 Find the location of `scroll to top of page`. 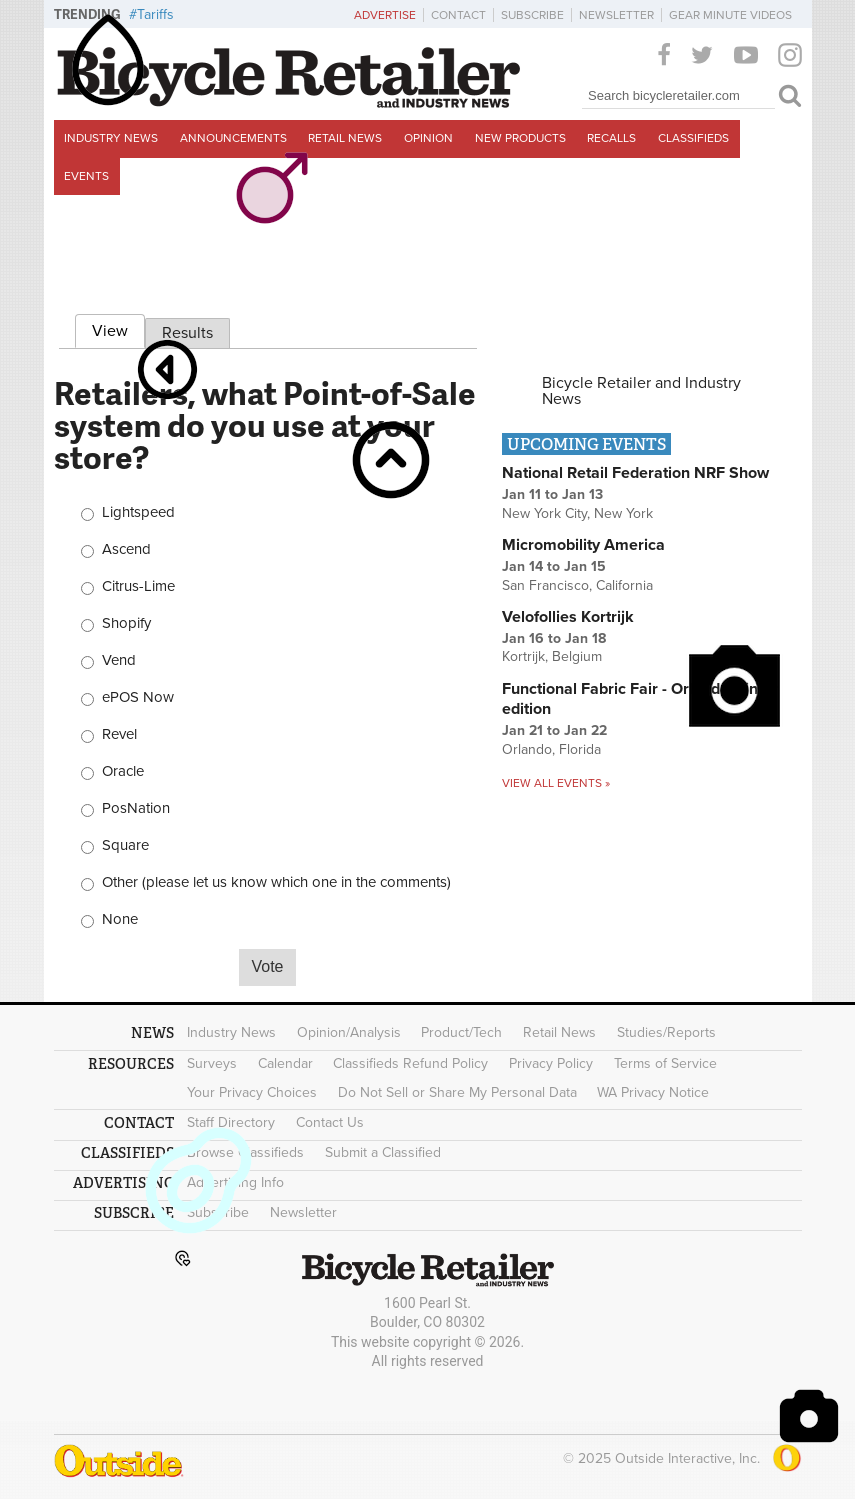

scroll to top of page is located at coordinates (391, 460).